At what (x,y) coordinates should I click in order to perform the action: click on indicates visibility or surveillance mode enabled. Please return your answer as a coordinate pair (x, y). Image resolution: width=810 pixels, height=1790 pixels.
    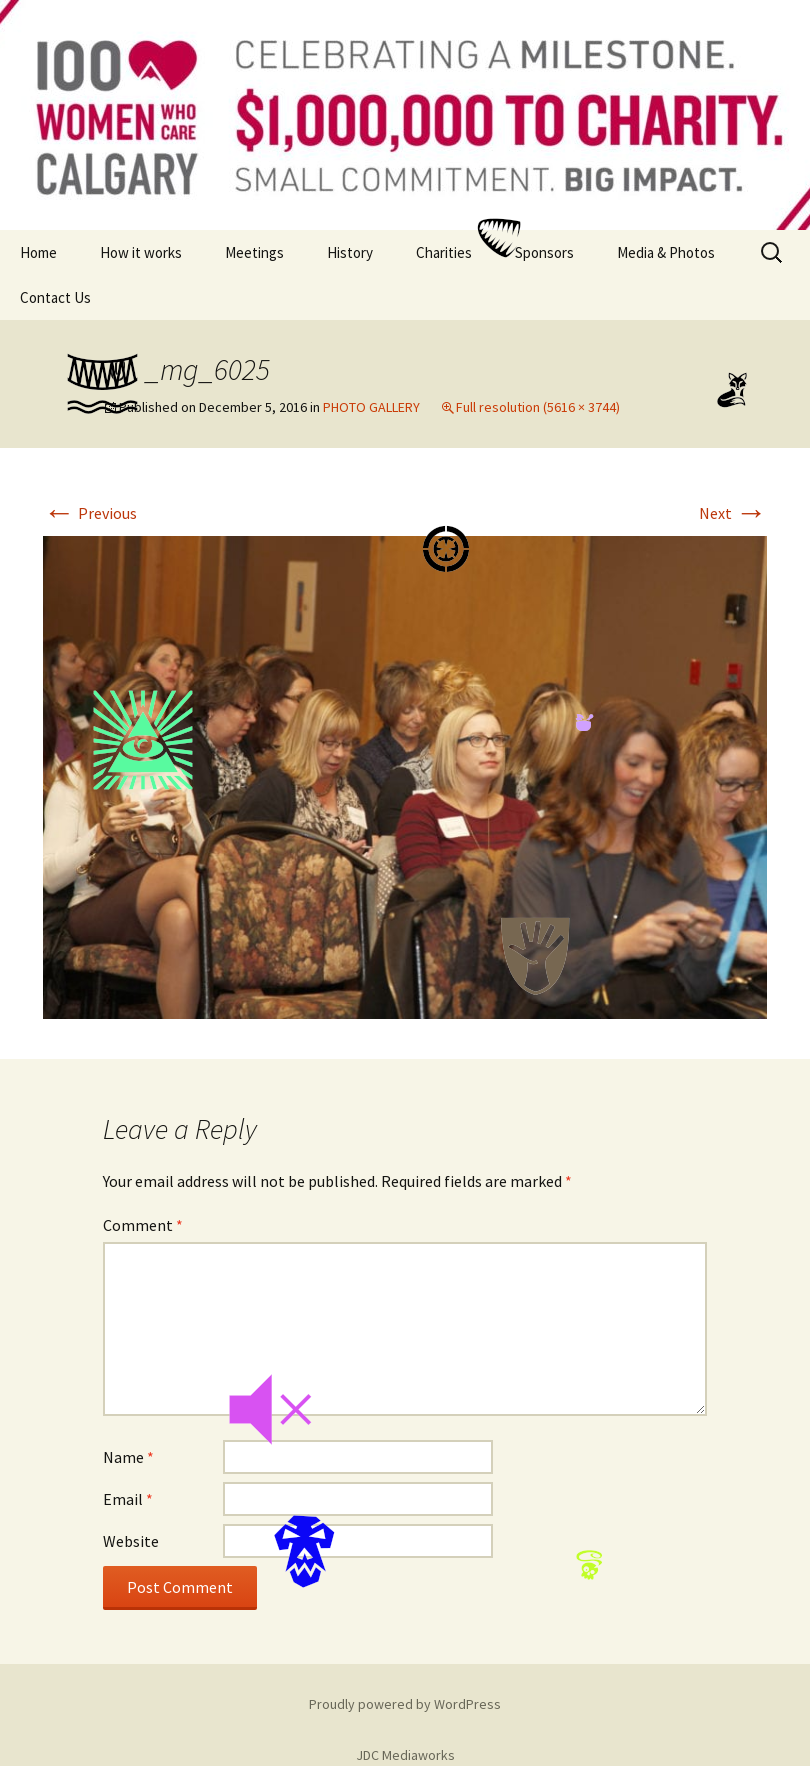
    Looking at the image, I should click on (143, 740).